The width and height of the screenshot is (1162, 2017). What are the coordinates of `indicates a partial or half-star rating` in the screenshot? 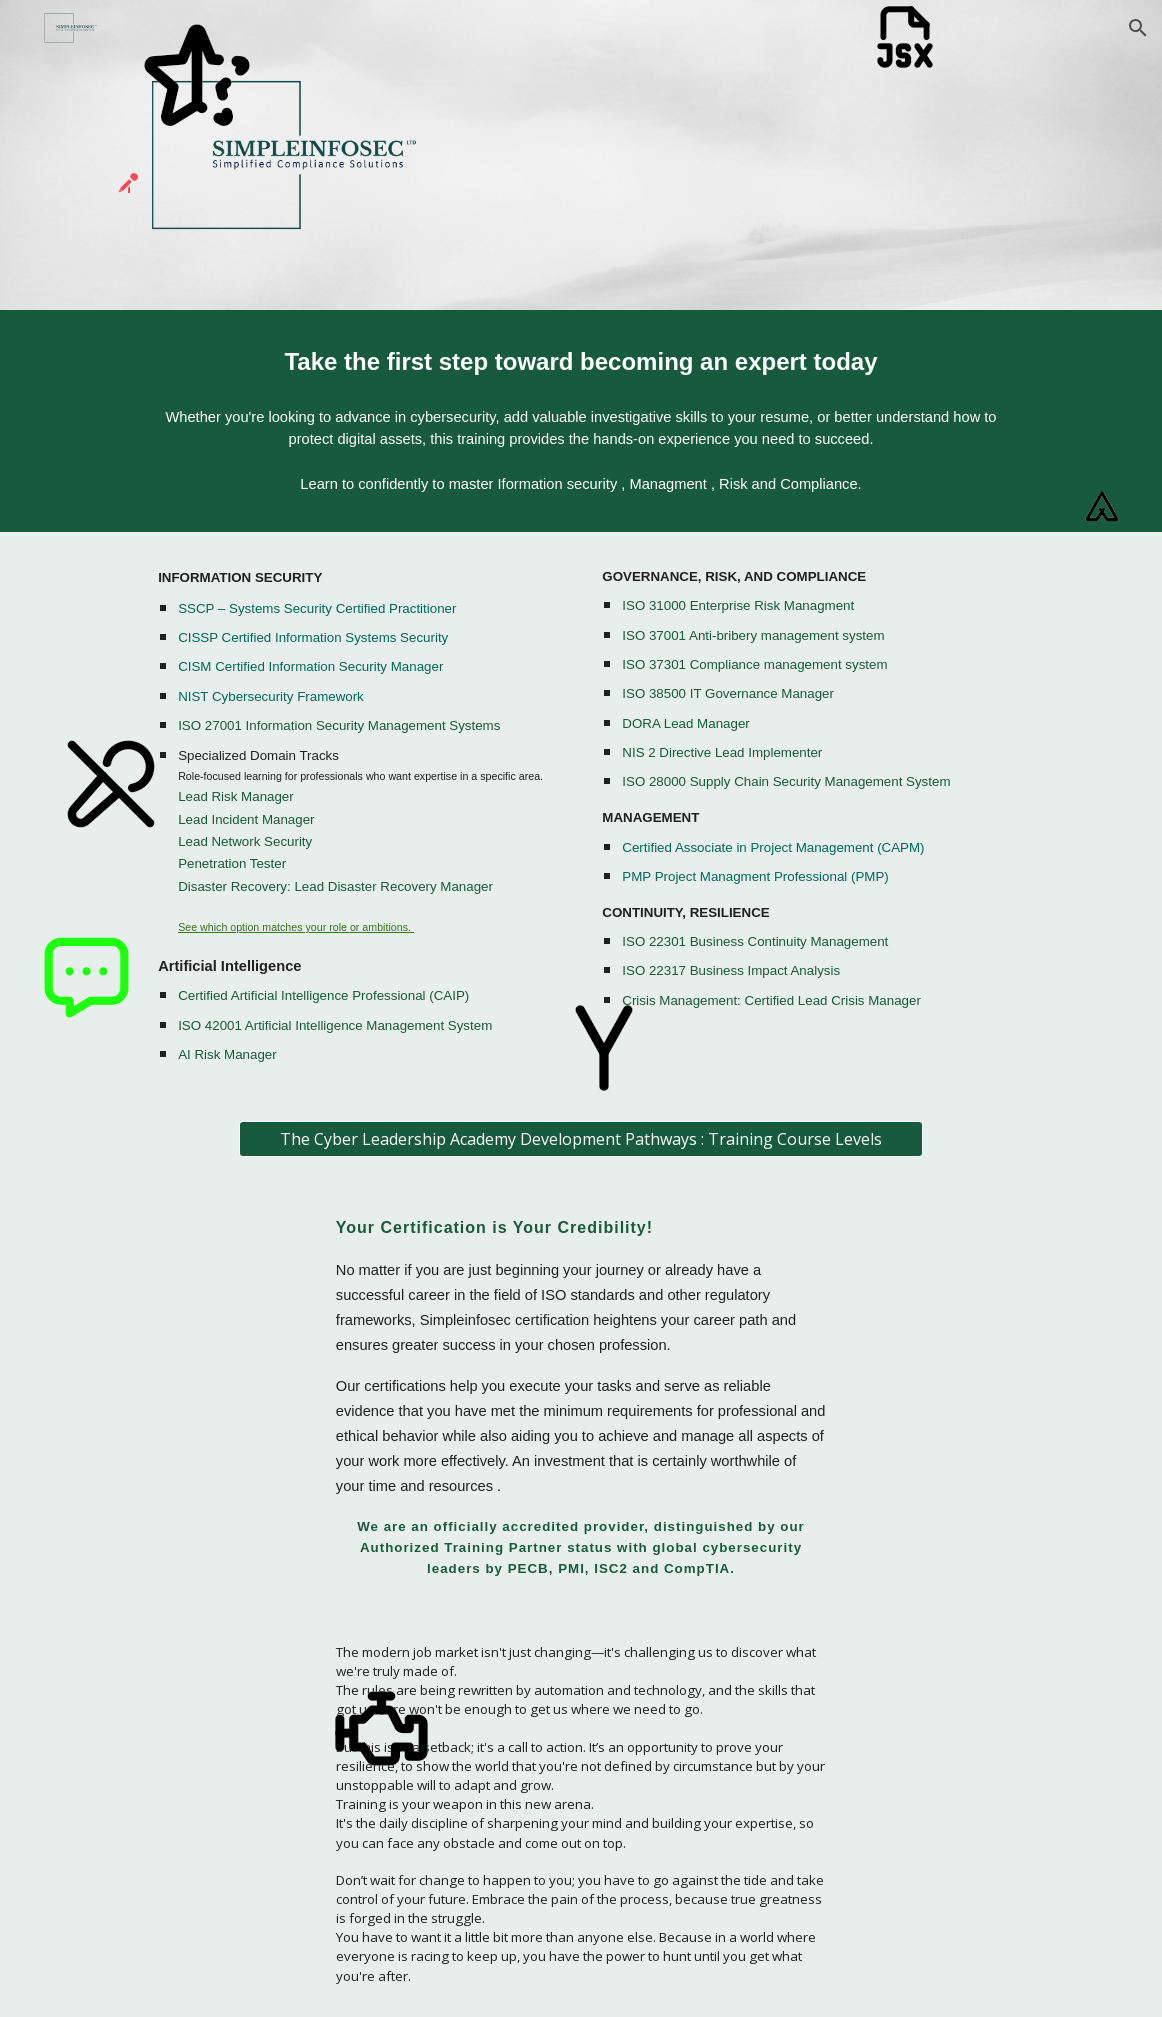 It's located at (197, 77).